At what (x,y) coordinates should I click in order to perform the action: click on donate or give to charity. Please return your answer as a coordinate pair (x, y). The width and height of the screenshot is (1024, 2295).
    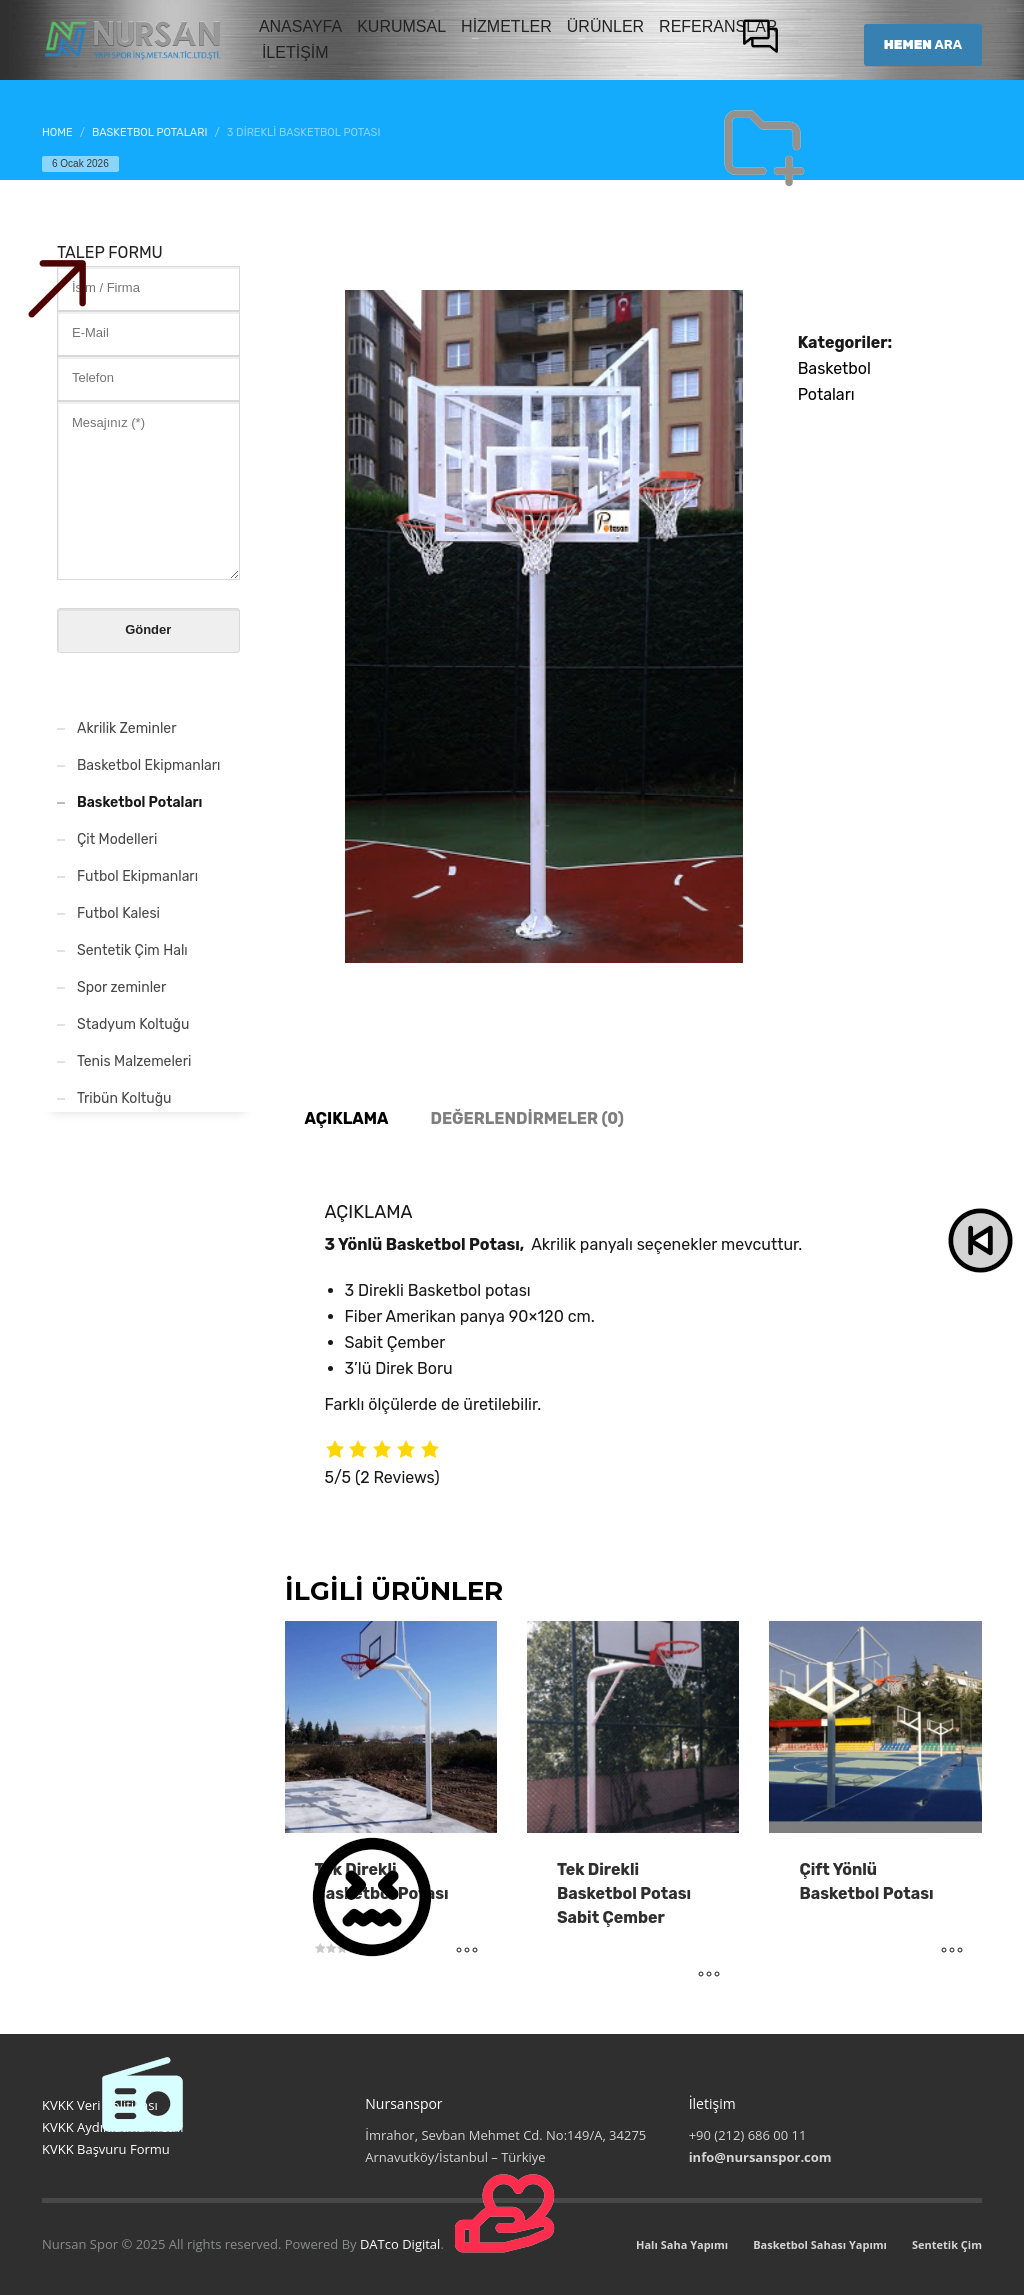
    Looking at the image, I should click on (507, 2215).